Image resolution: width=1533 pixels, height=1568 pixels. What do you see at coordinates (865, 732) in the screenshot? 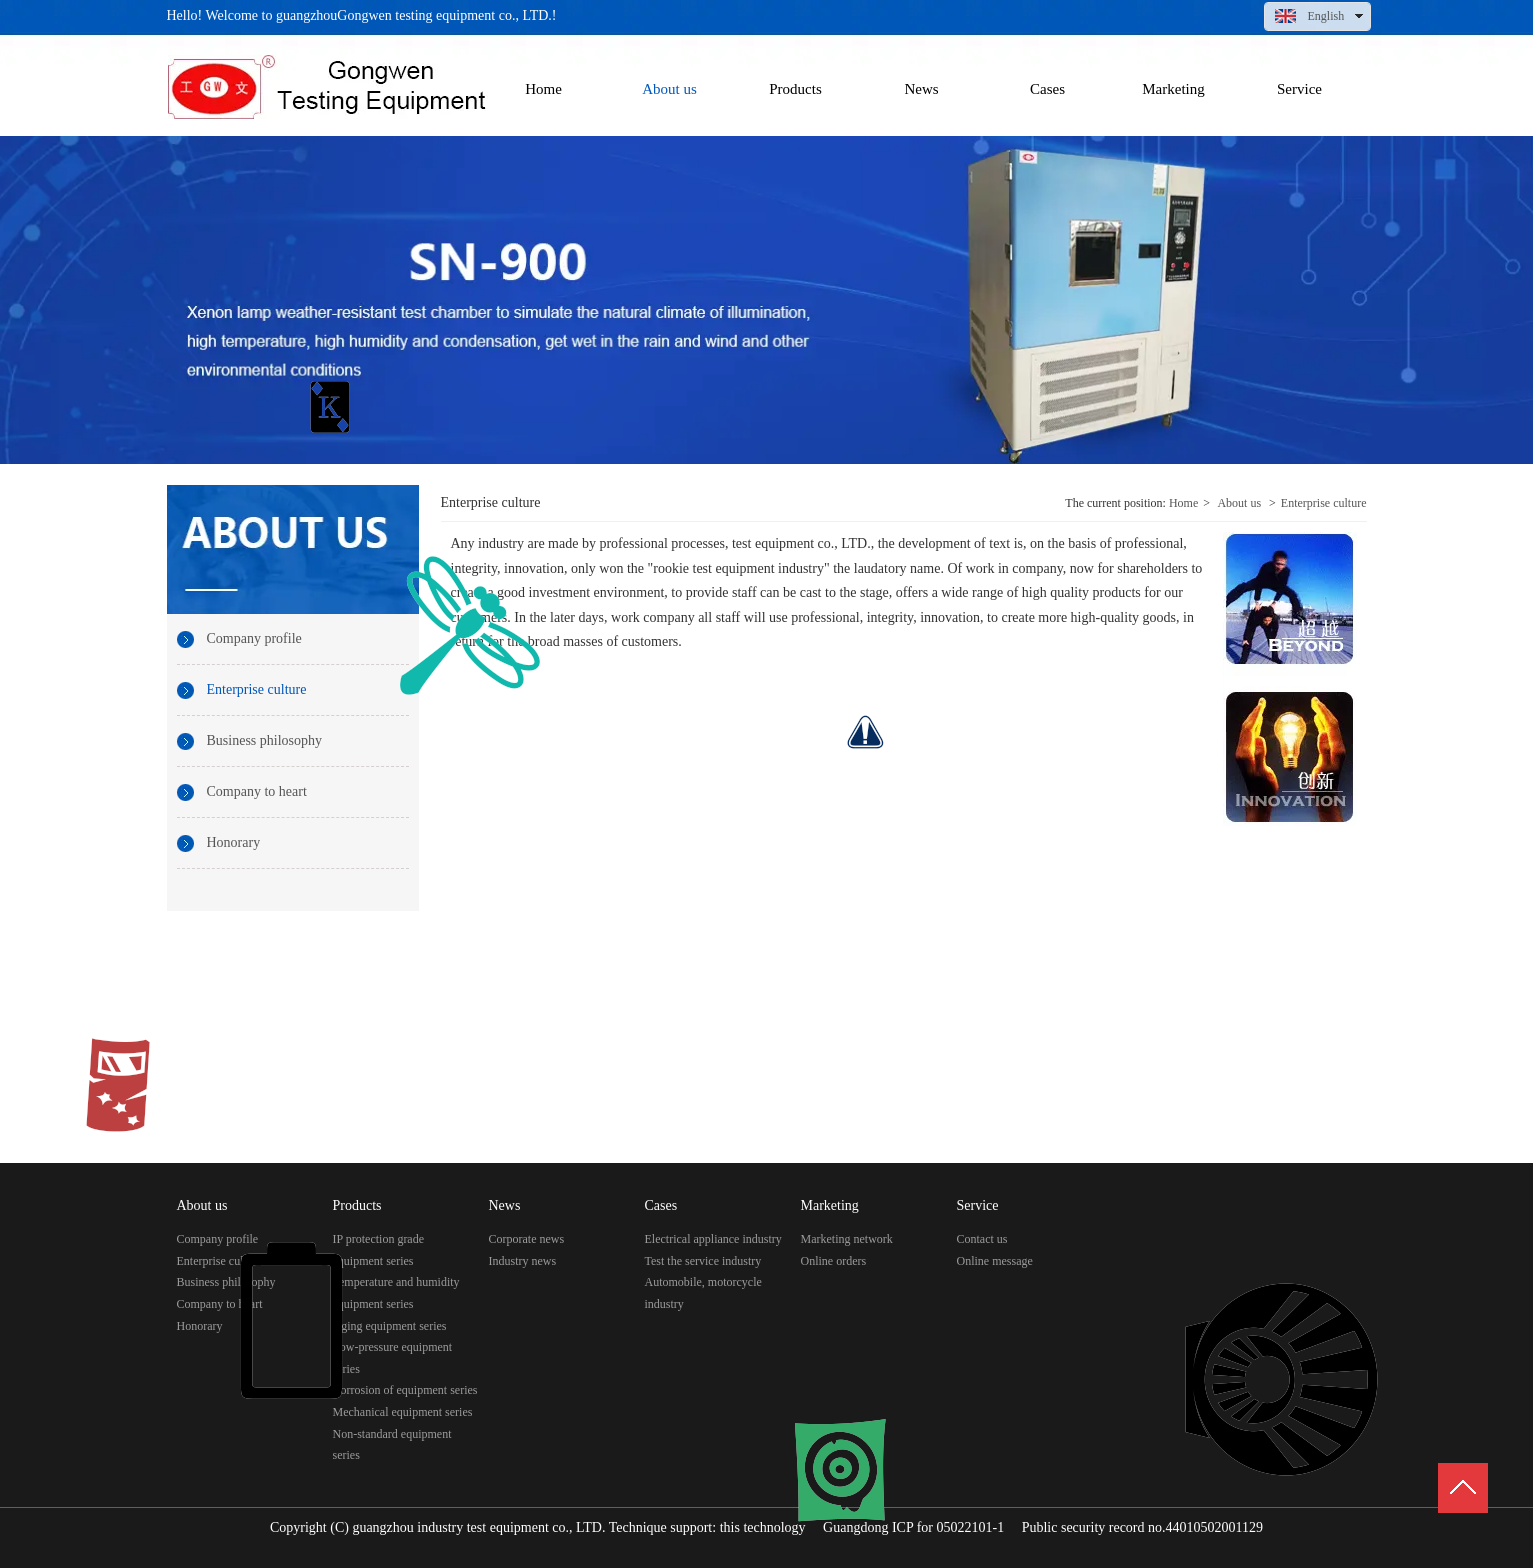
I see `warning or hazard alert indicator` at bounding box center [865, 732].